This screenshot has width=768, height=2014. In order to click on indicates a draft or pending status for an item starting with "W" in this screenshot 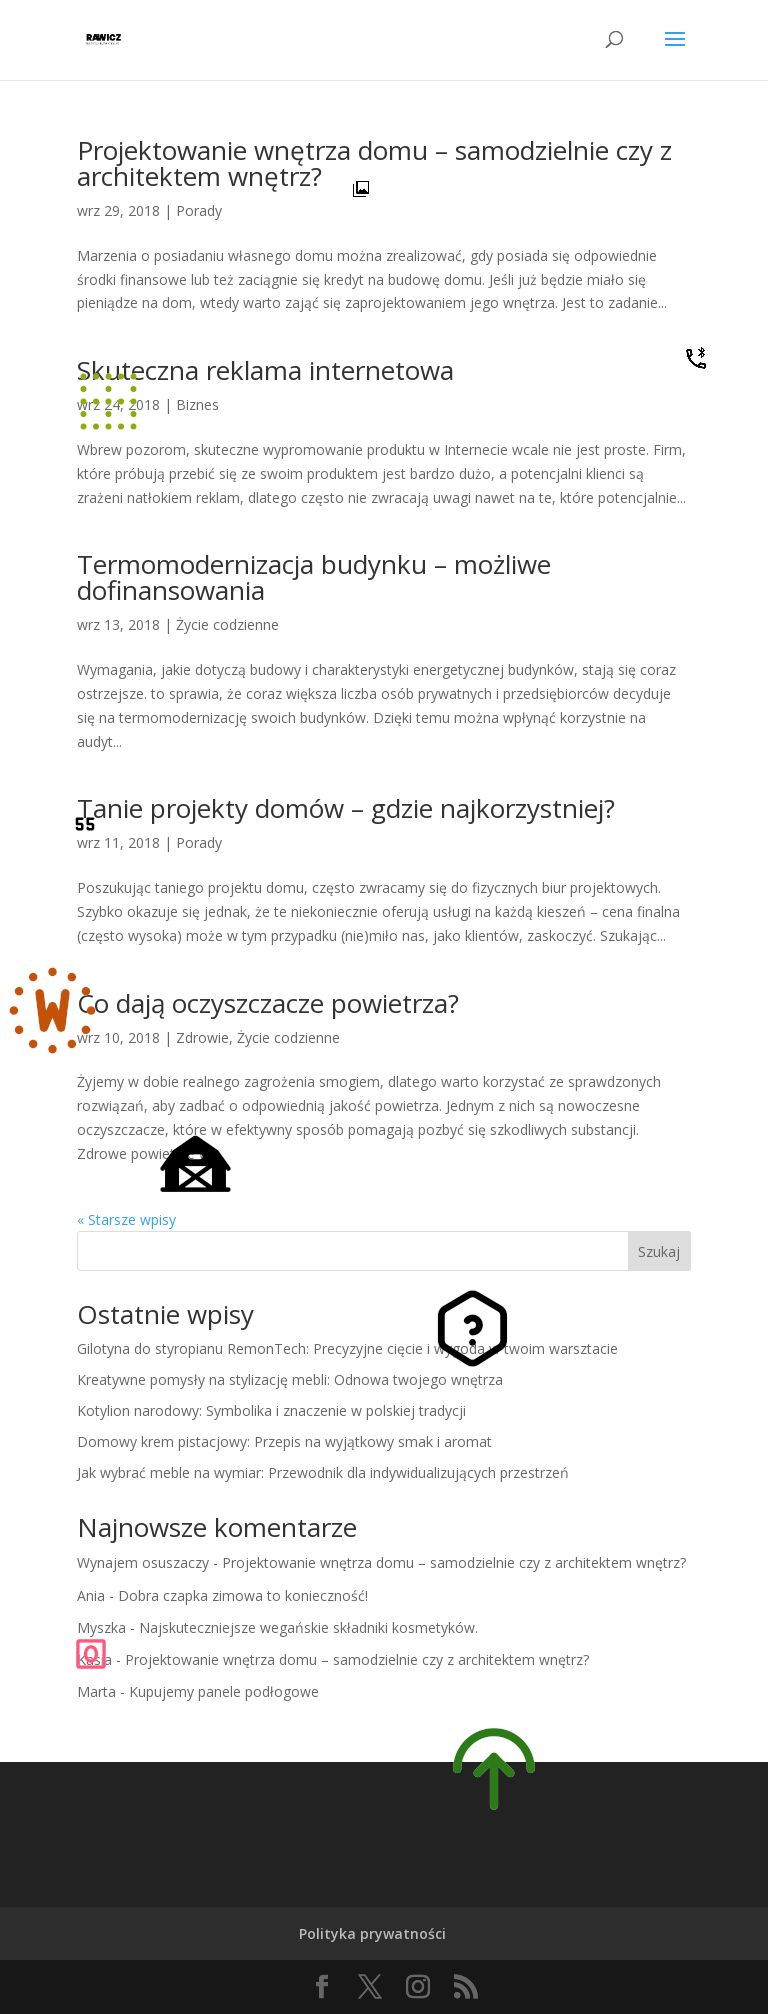, I will do `click(52, 1010)`.